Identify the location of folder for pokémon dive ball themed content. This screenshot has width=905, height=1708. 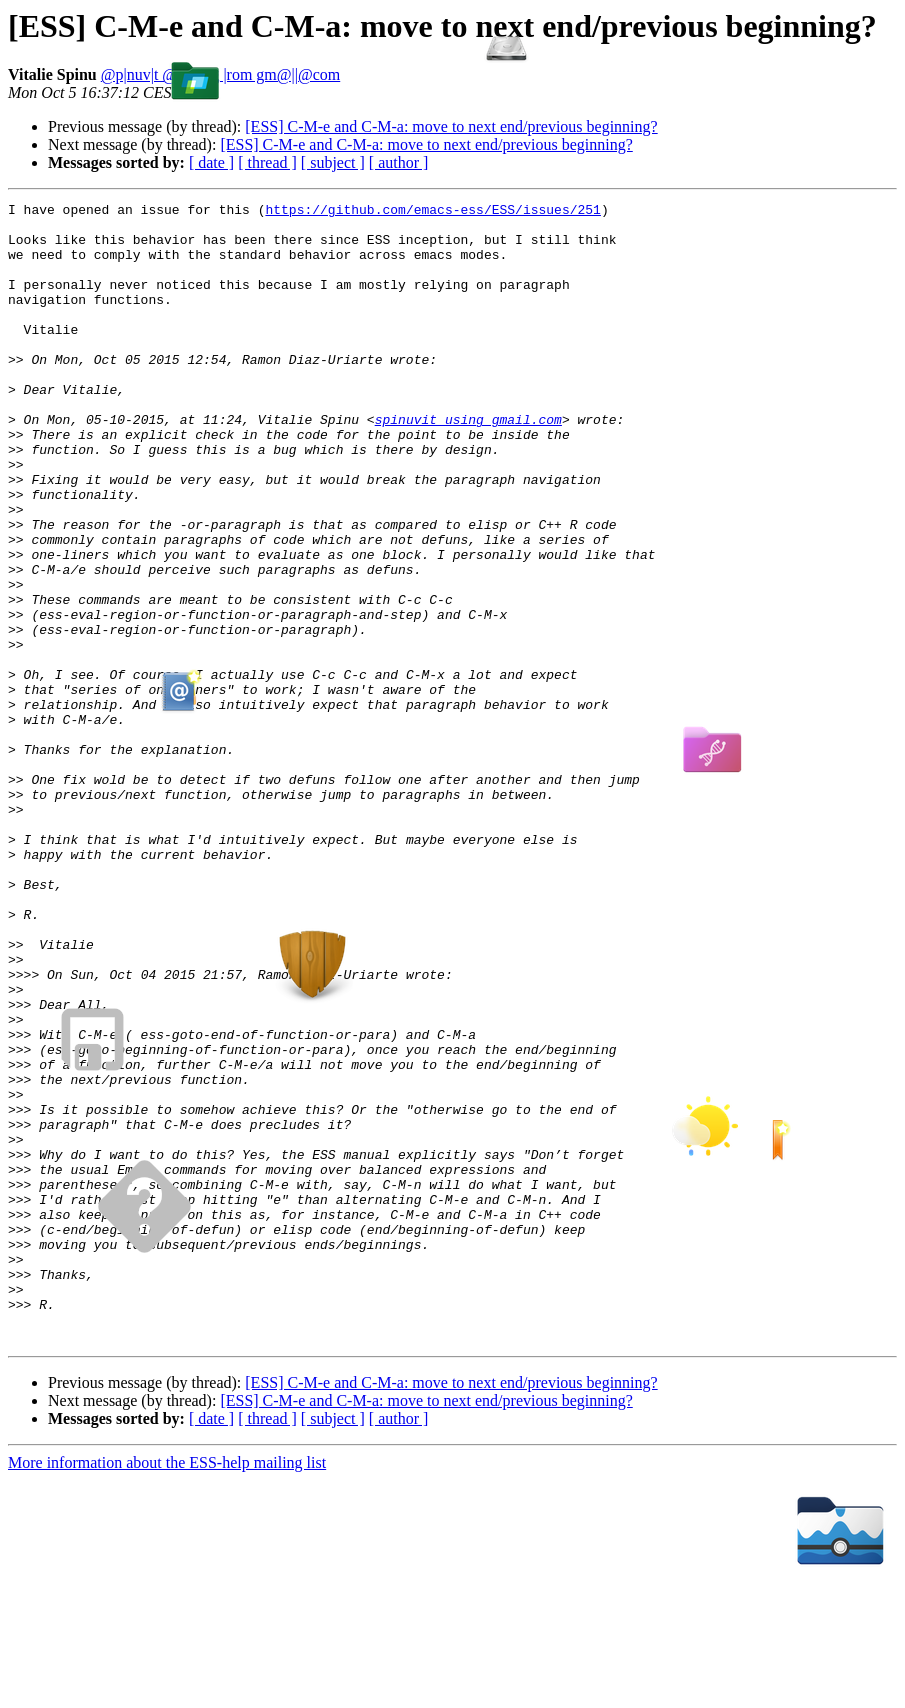
(840, 1533).